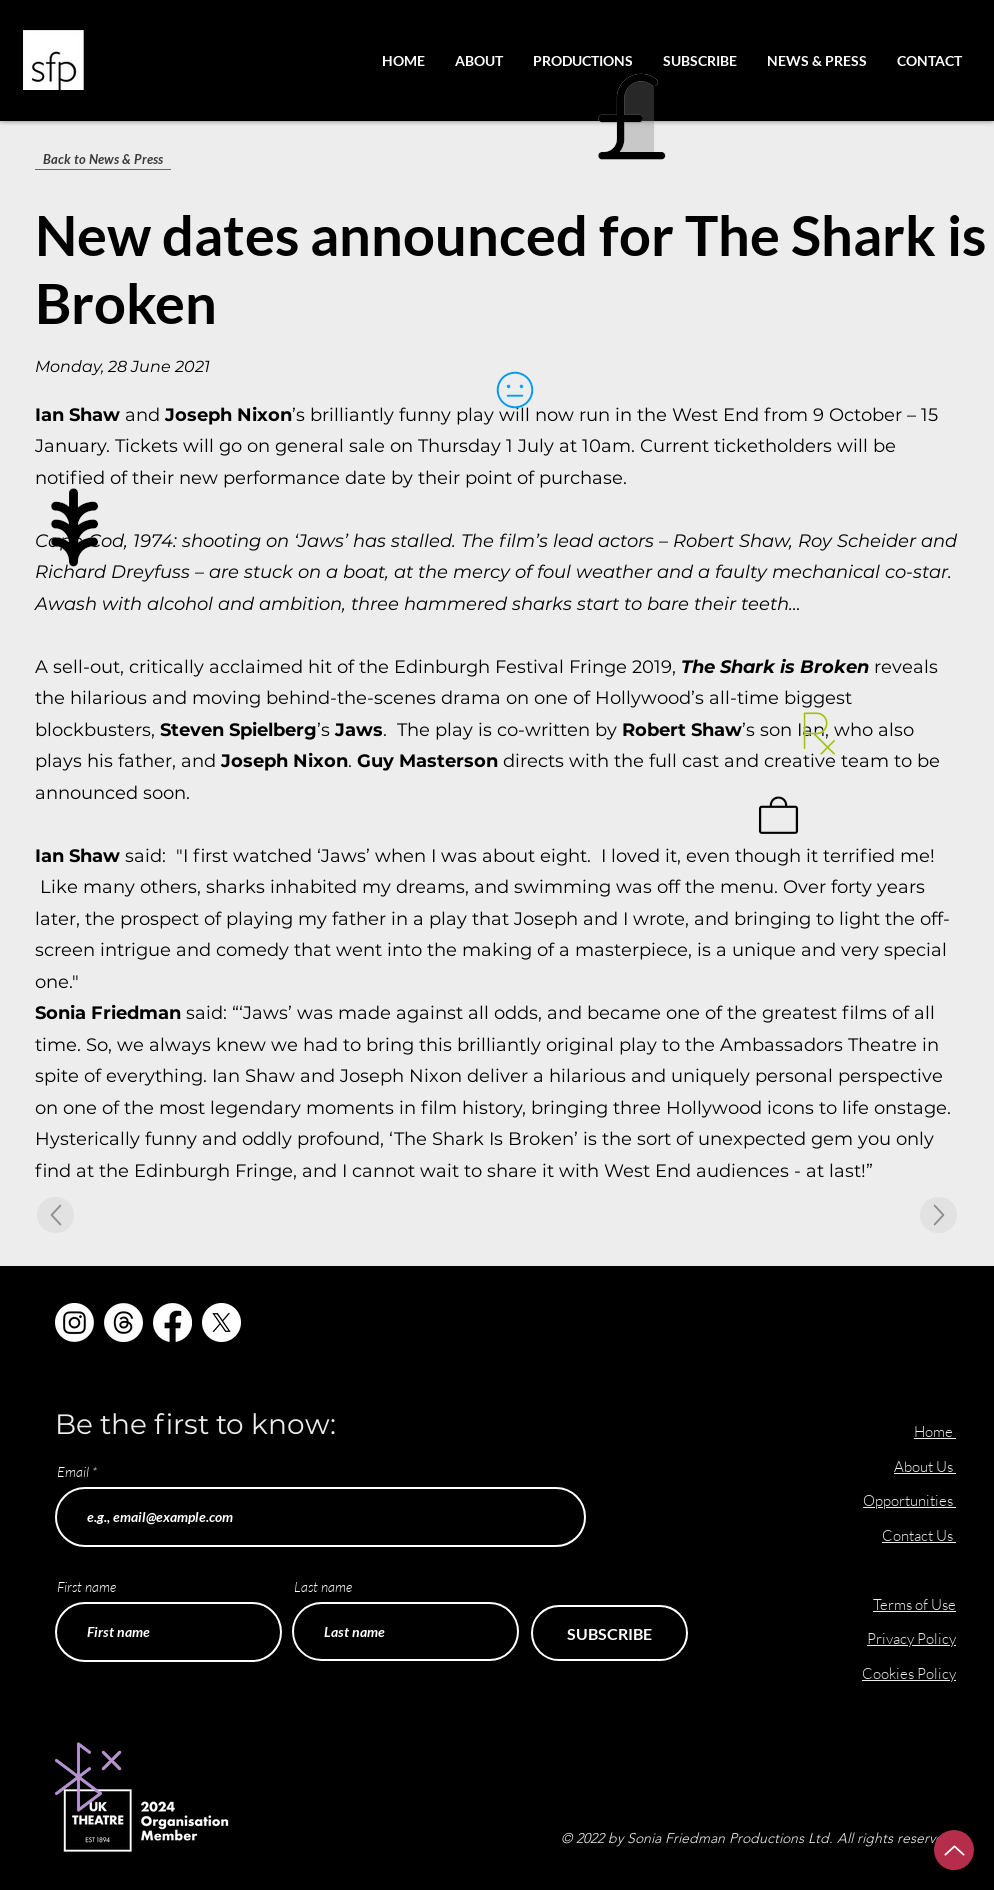 The width and height of the screenshot is (994, 1890). Describe the element at coordinates (778, 817) in the screenshot. I see `view your shopping bag` at that location.